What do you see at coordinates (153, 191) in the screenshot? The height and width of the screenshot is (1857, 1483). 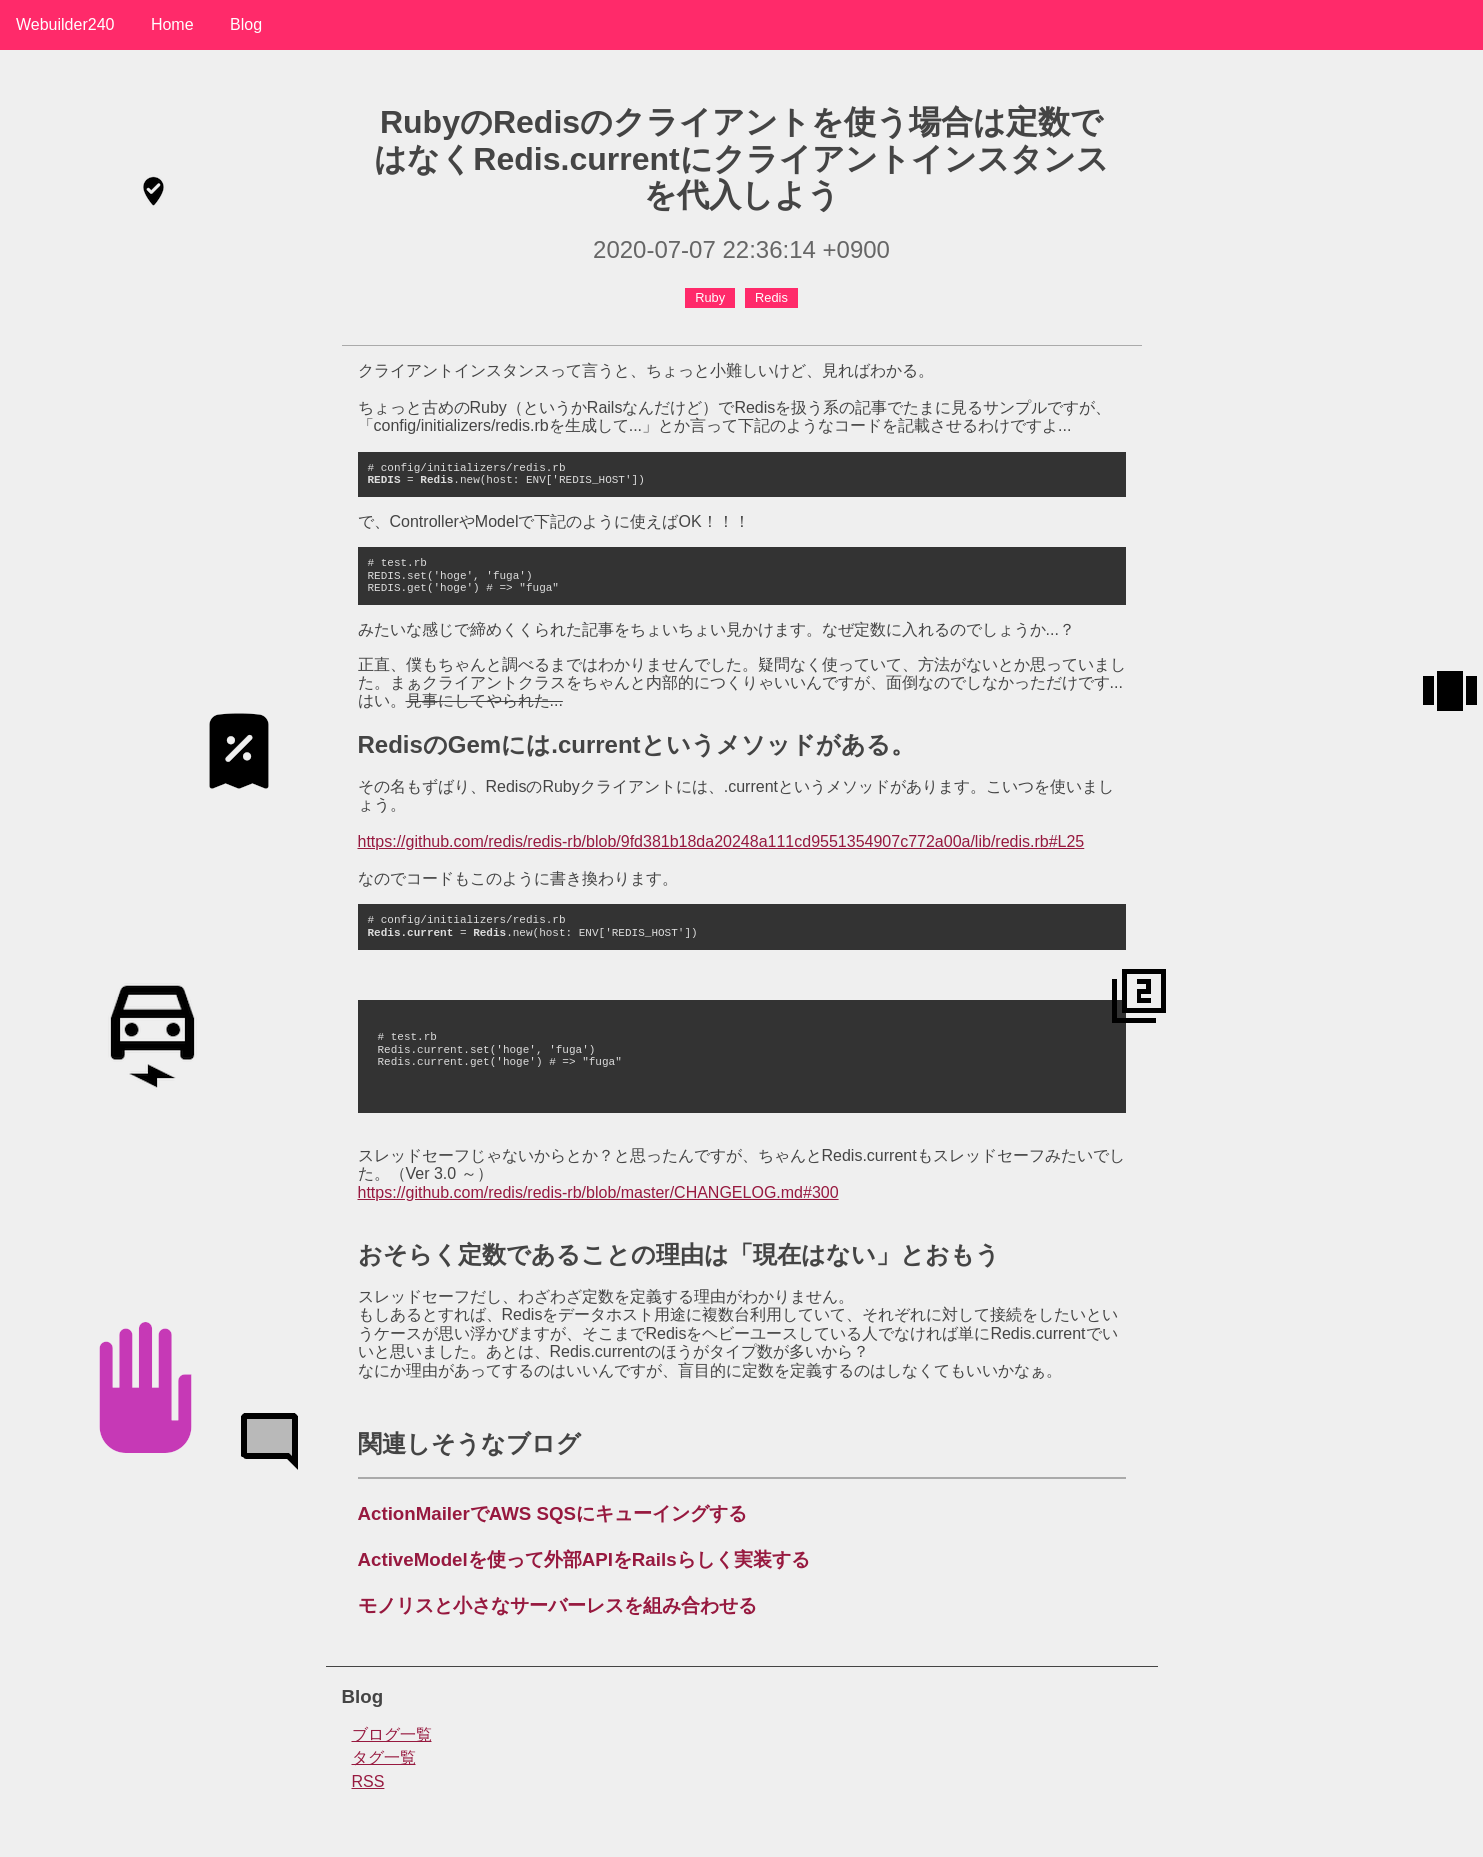 I see `confirm or select a location` at bounding box center [153, 191].